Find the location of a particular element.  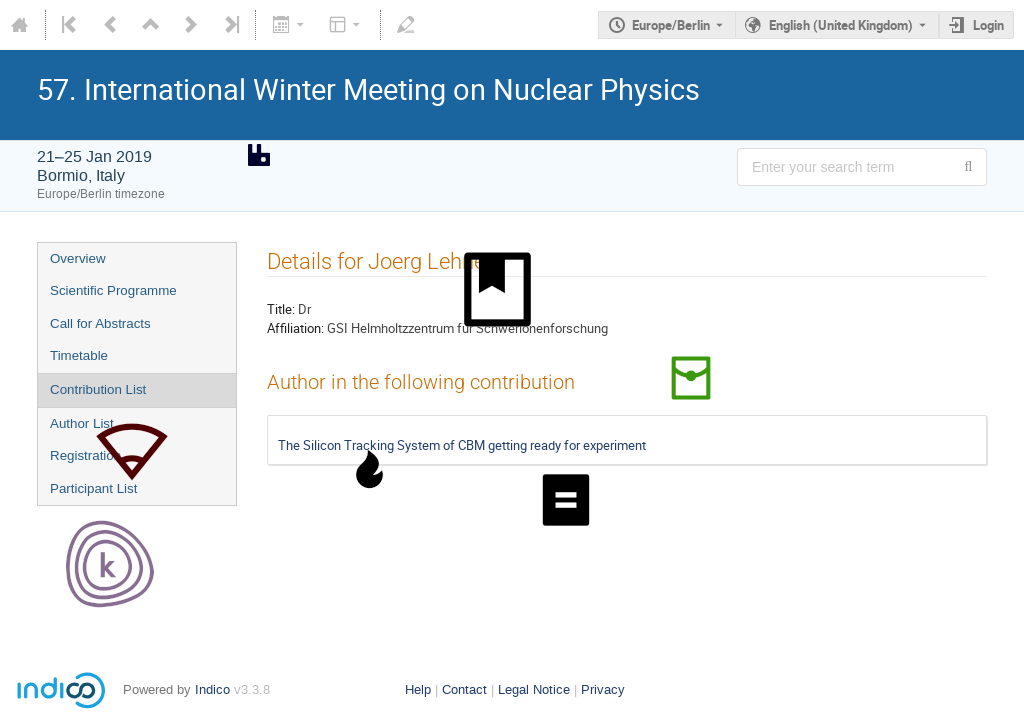

send or receive a red packet (hongbao) is located at coordinates (691, 378).